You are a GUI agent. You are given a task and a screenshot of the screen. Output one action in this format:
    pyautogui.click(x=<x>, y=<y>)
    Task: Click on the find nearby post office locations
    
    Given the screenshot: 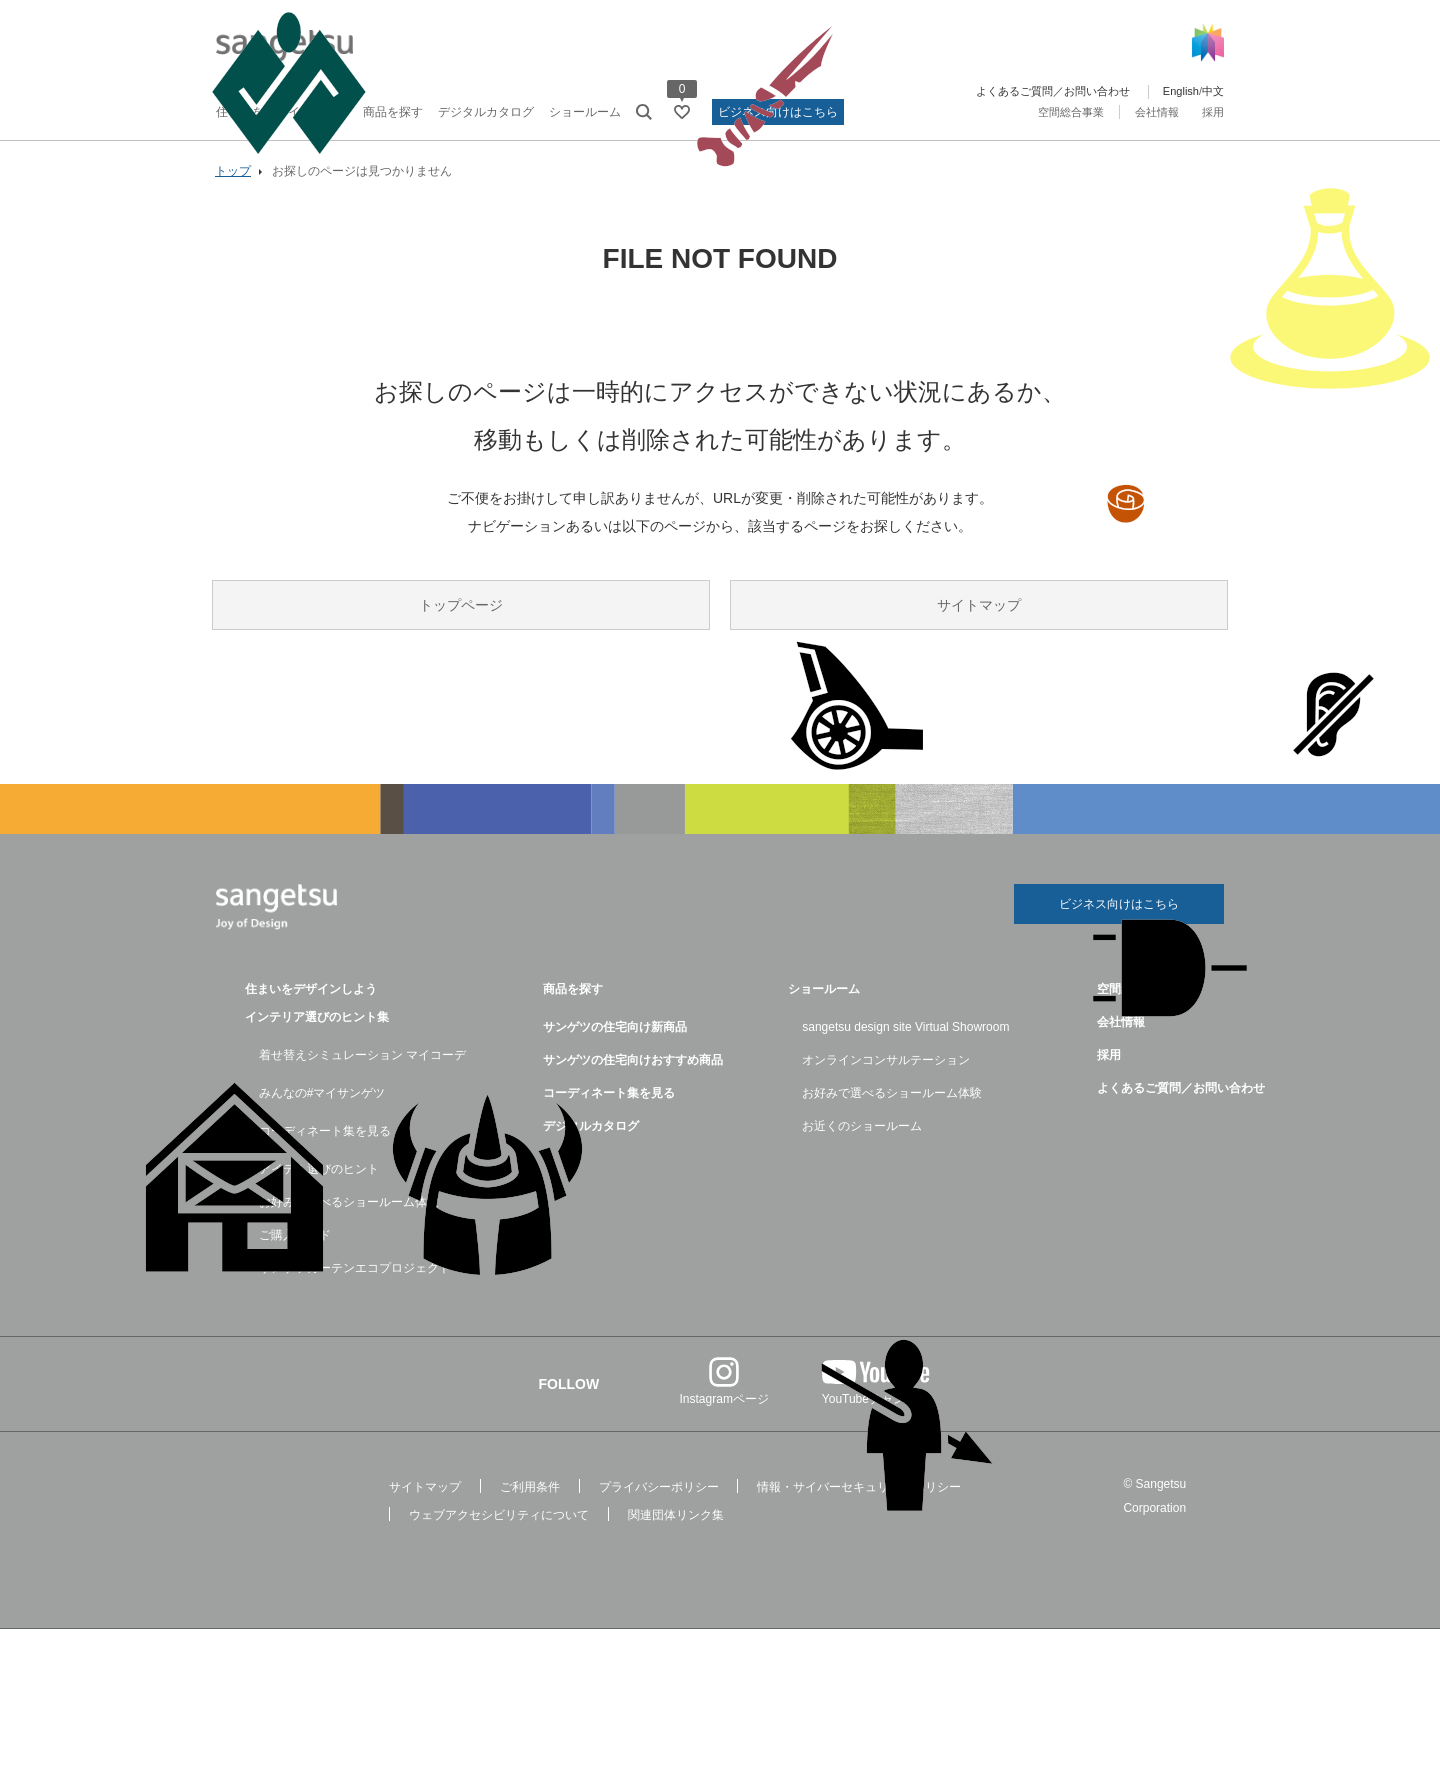 What is the action you would take?
    pyautogui.click(x=234, y=1176)
    